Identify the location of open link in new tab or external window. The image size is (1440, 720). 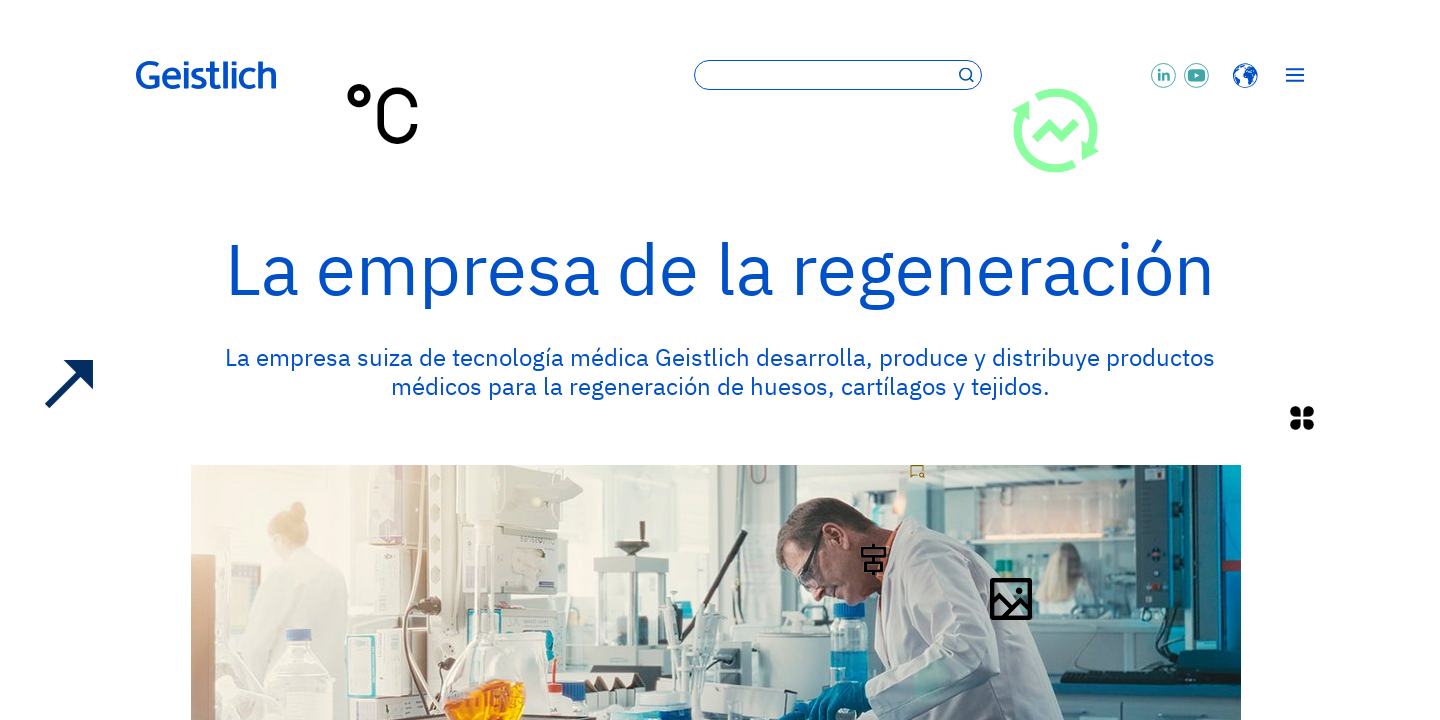
(70, 383).